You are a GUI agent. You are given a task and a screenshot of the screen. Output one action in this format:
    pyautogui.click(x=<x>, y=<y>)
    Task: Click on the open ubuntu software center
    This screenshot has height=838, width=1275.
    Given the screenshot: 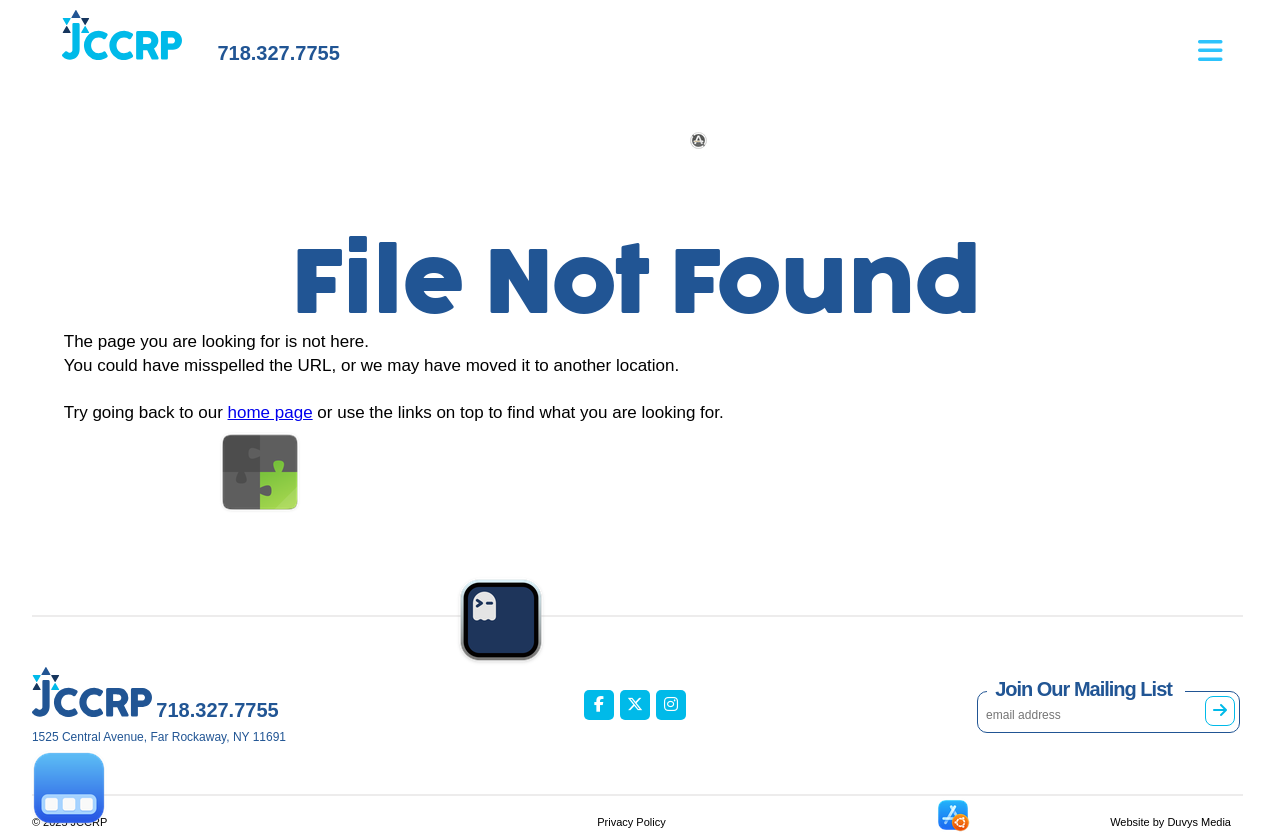 What is the action you would take?
    pyautogui.click(x=953, y=815)
    